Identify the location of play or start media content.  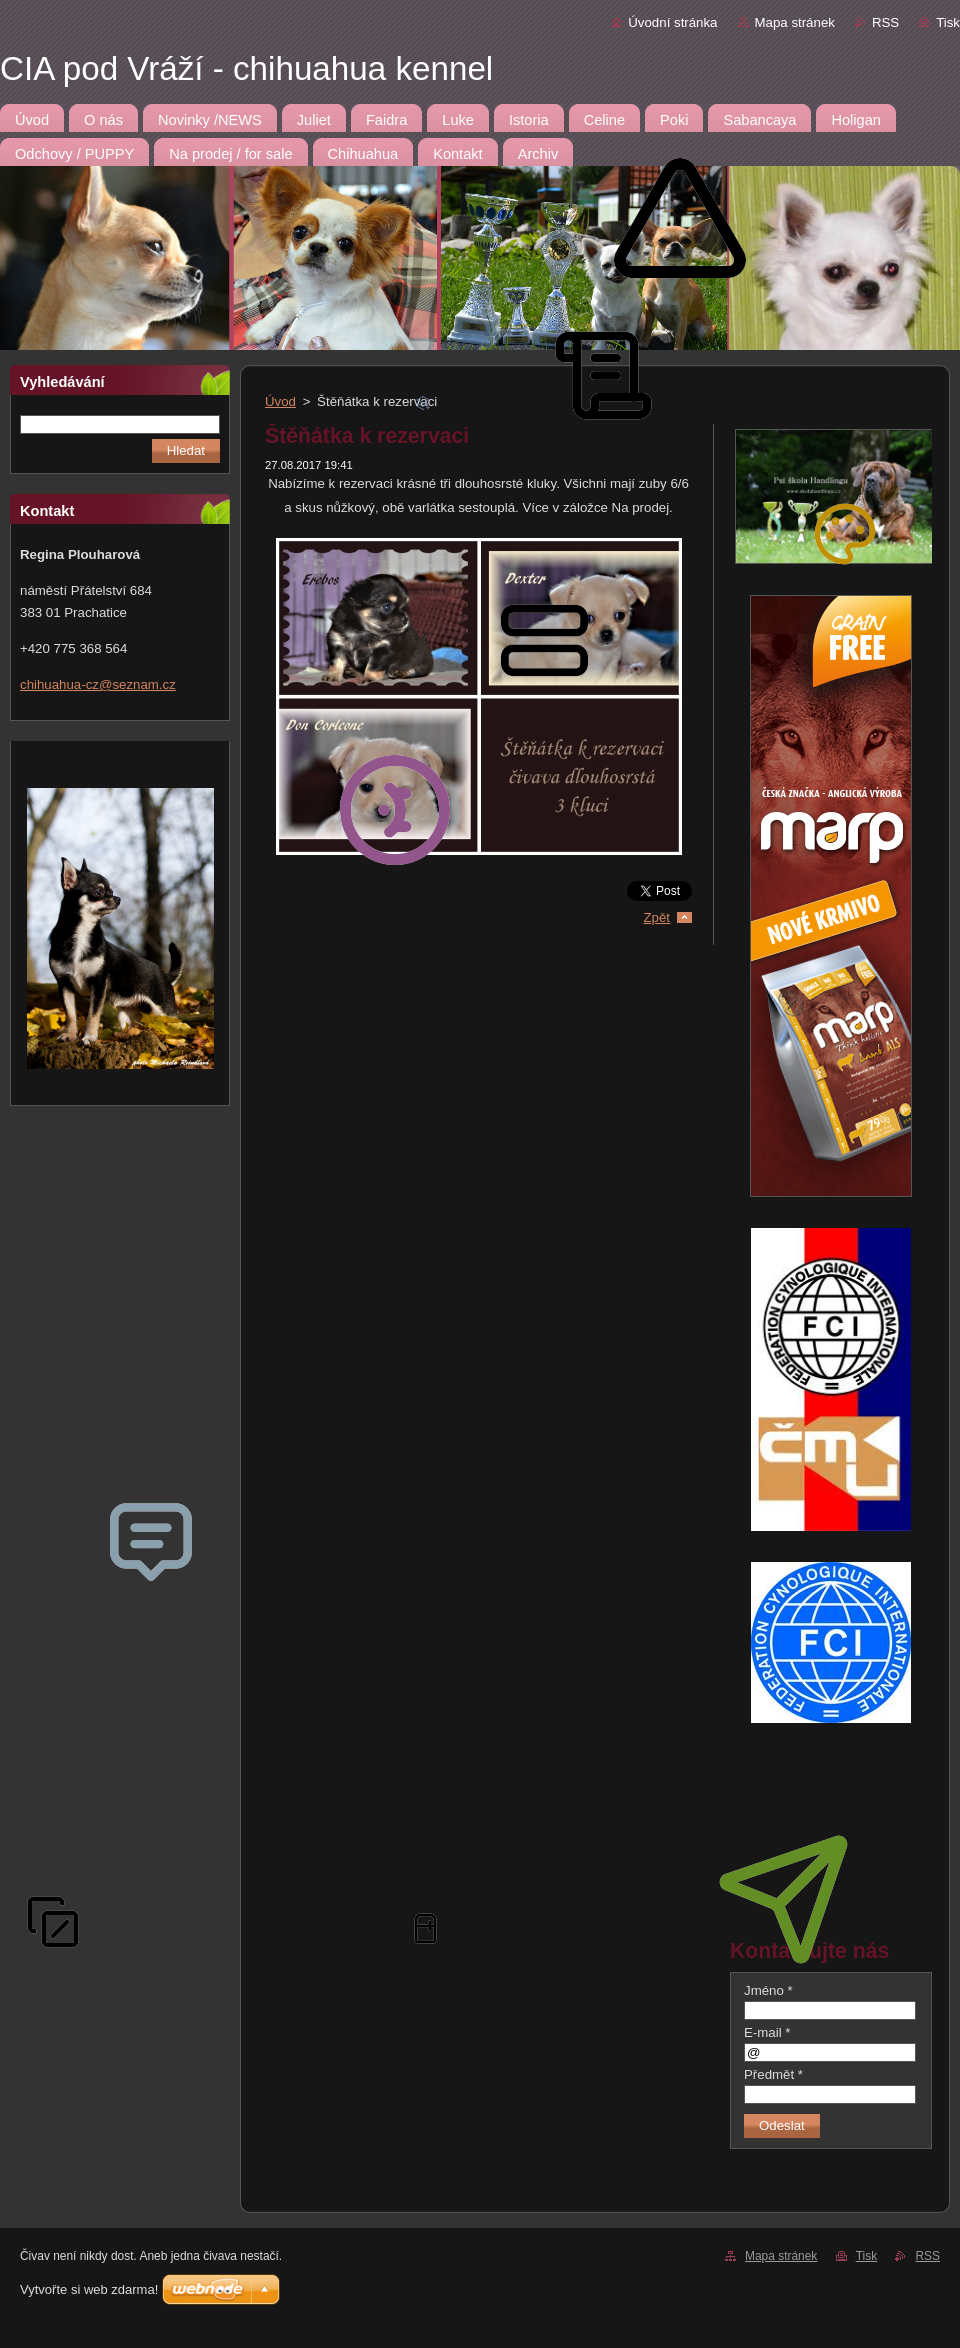
(680, 218).